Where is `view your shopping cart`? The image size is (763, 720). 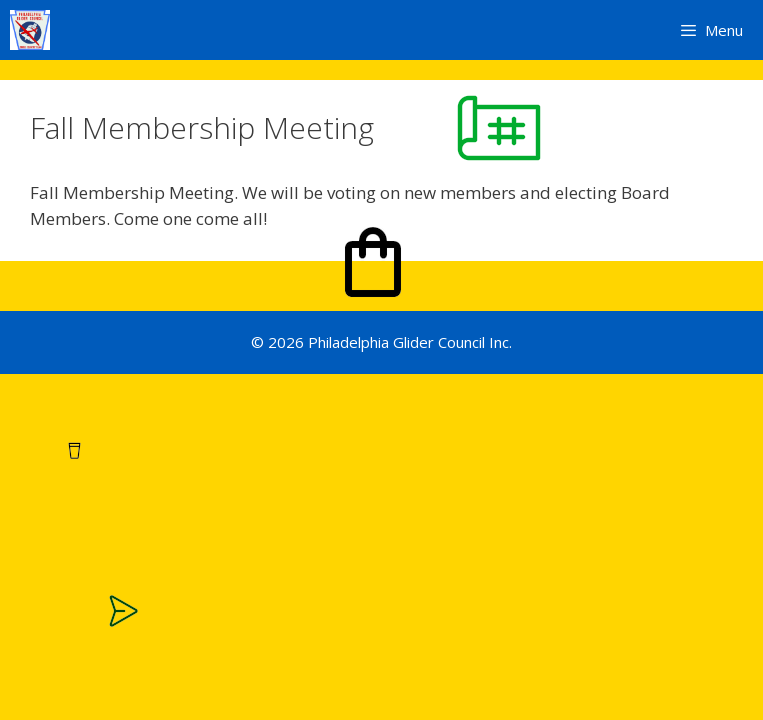
view your shopping cart is located at coordinates (373, 262).